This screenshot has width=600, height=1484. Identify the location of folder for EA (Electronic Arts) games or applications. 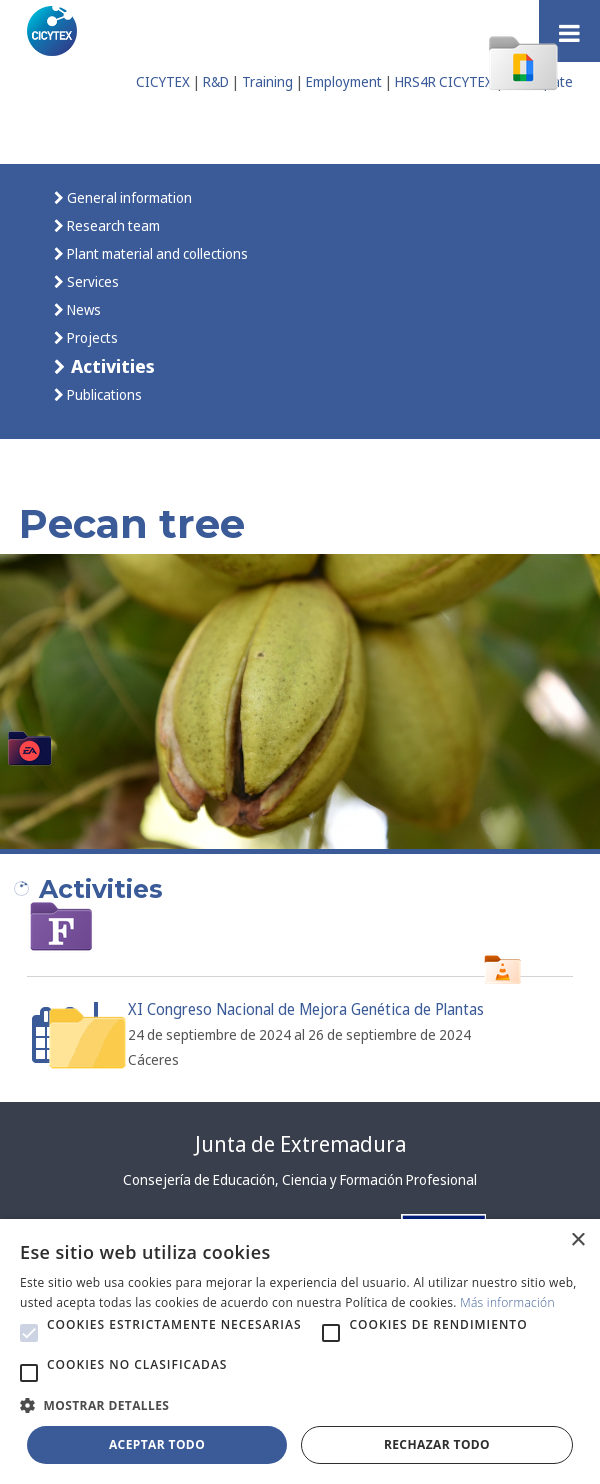
(29, 749).